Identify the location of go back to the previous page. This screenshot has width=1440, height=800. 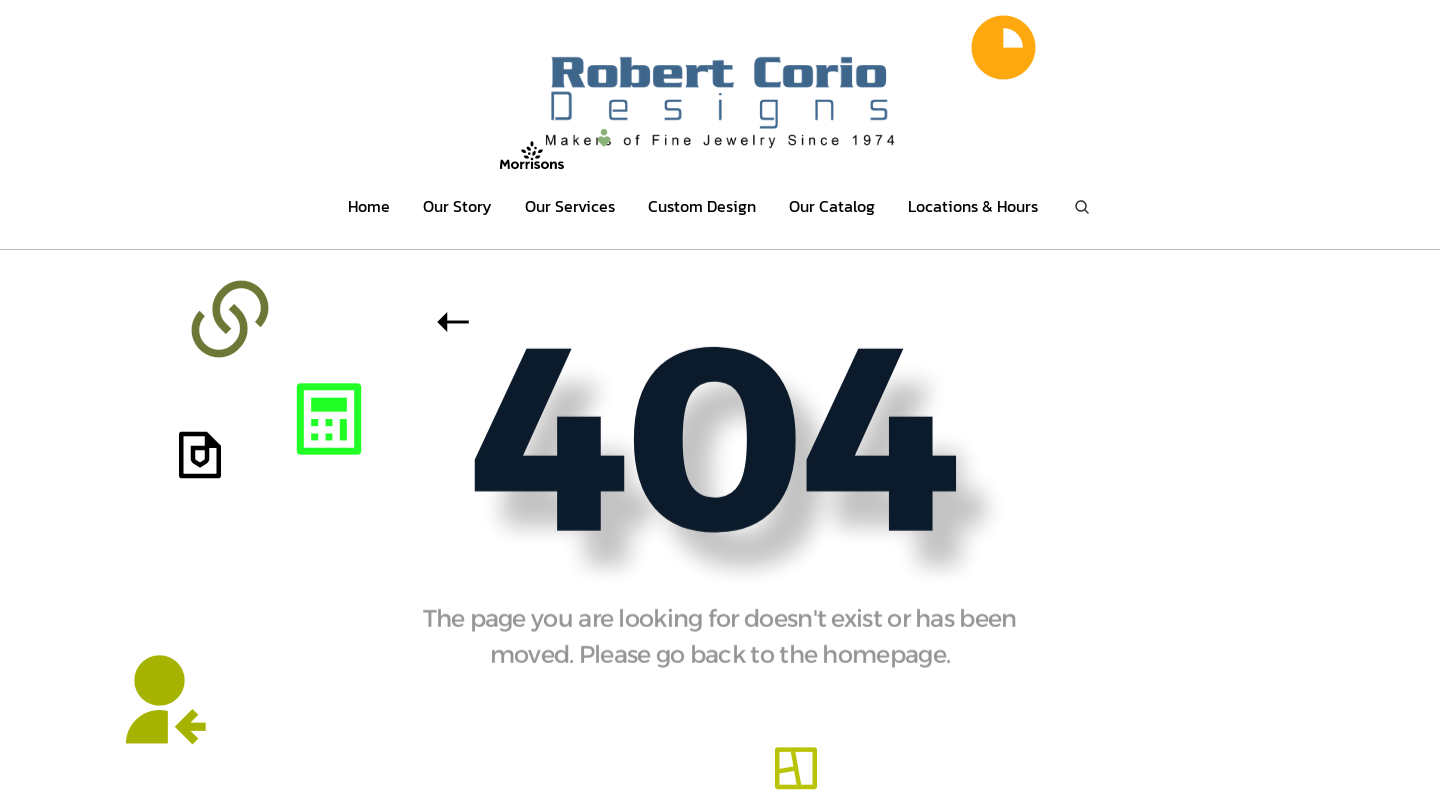
(453, 322).